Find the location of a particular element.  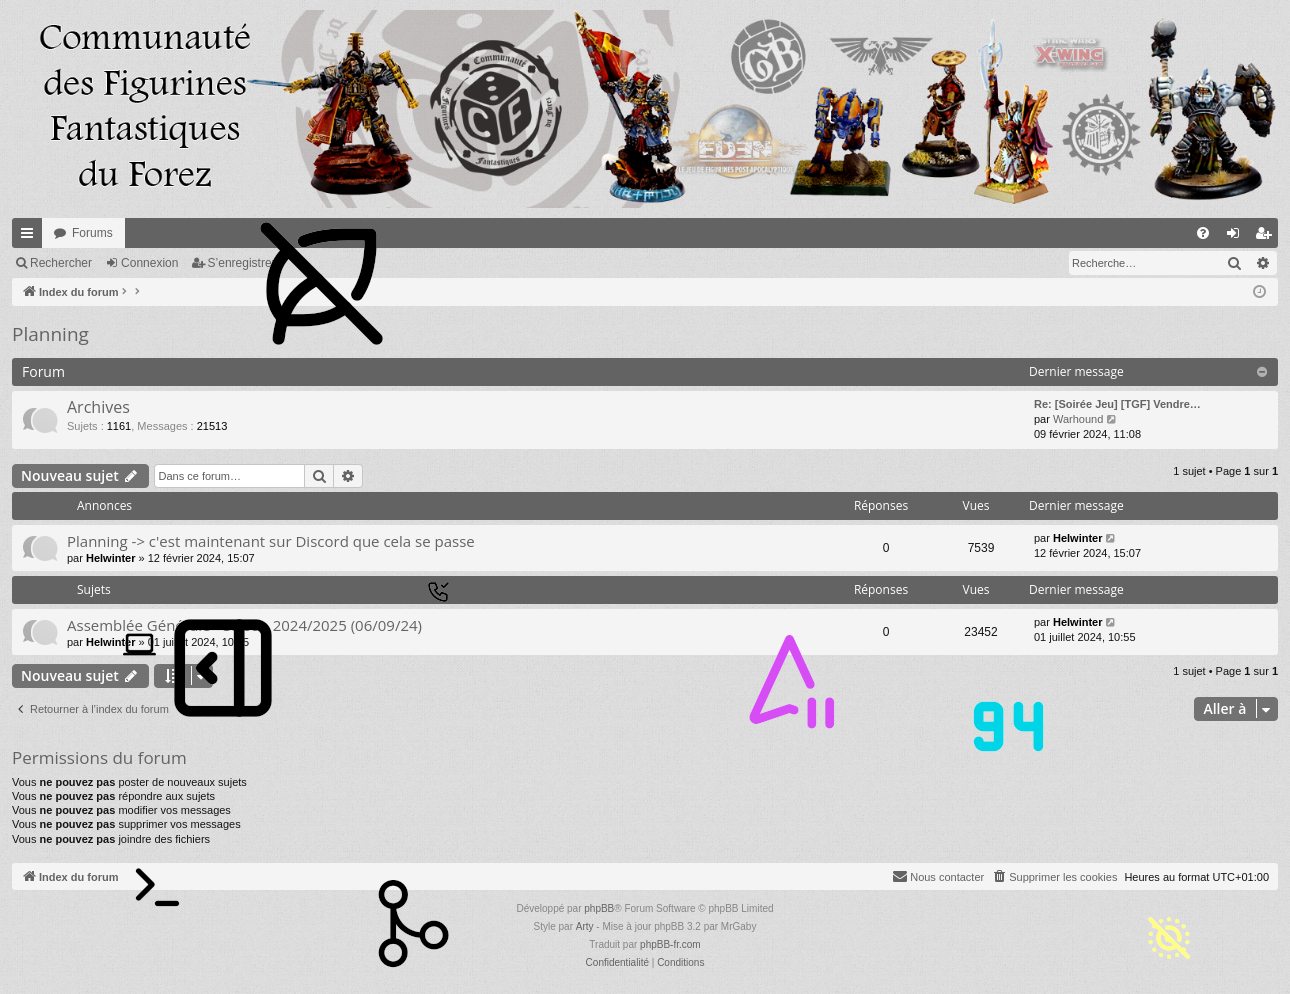

pause current navigation or directions is located at coordinates (789, 679).